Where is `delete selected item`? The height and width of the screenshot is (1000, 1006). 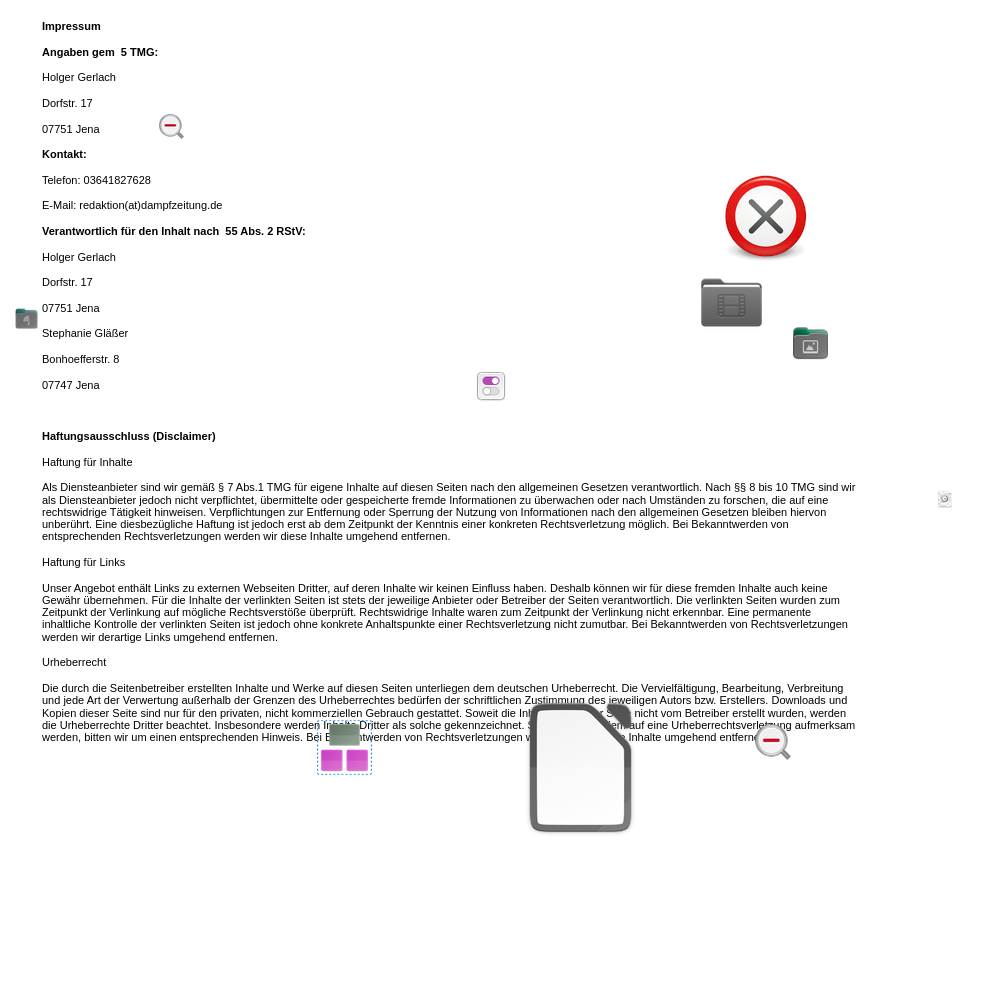
delete selected item is located at coordinates (768, 217).